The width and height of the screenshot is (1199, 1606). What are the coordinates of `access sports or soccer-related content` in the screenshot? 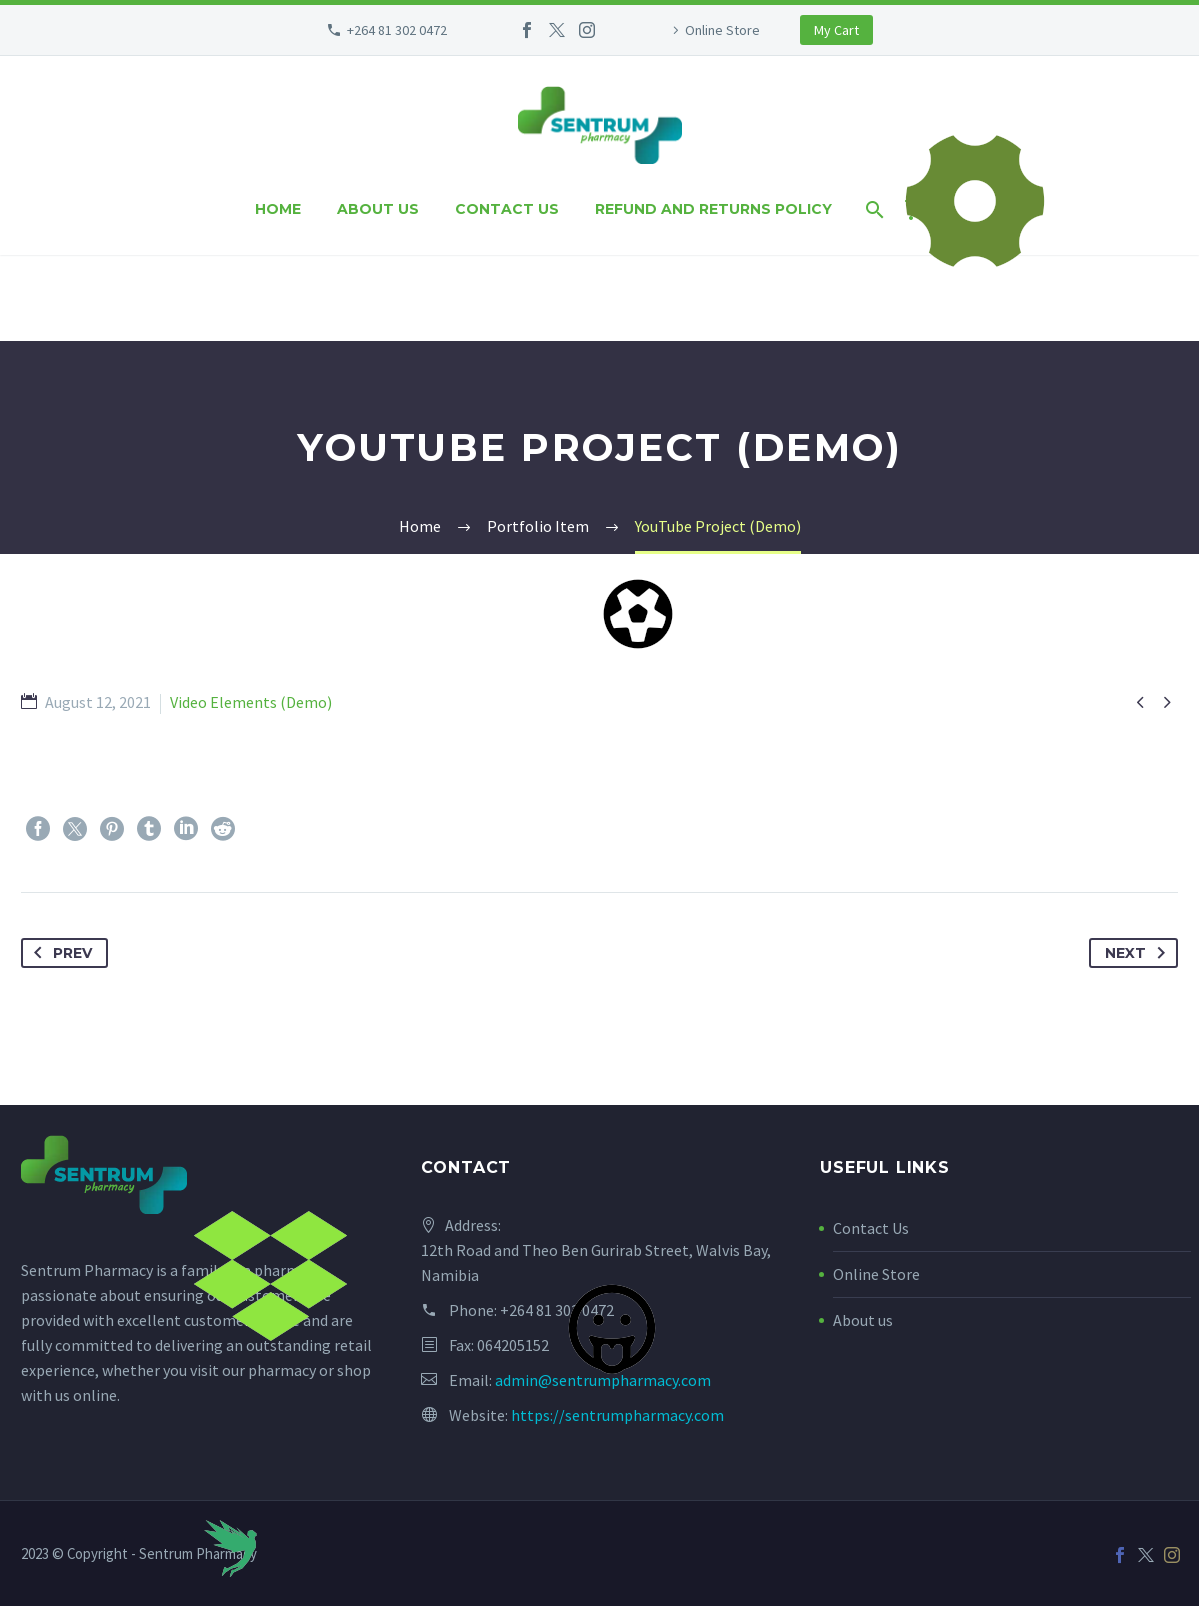 It's located at (638, 614).